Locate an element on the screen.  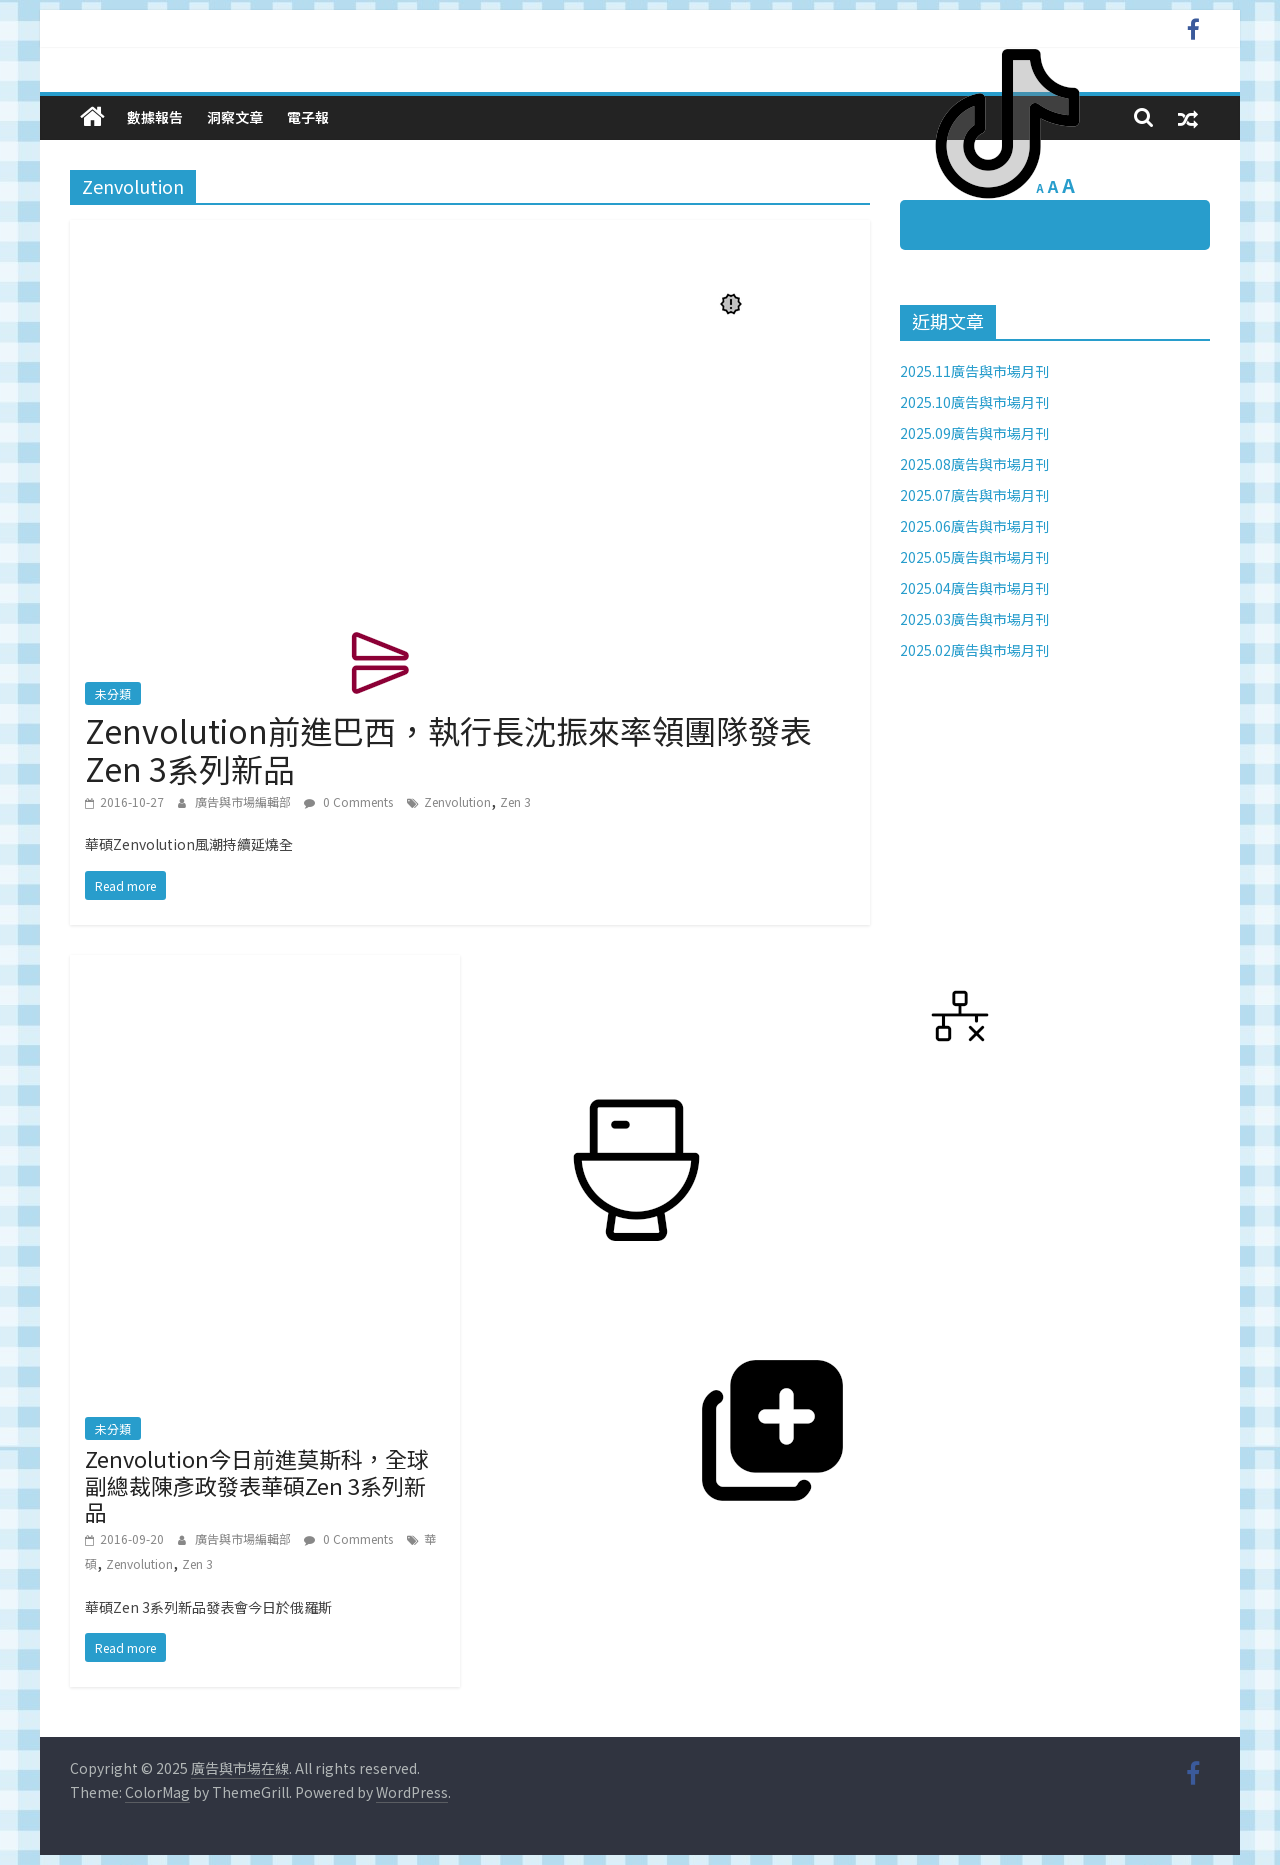
indicates new or recently added content is located at coordinates (731, 304).